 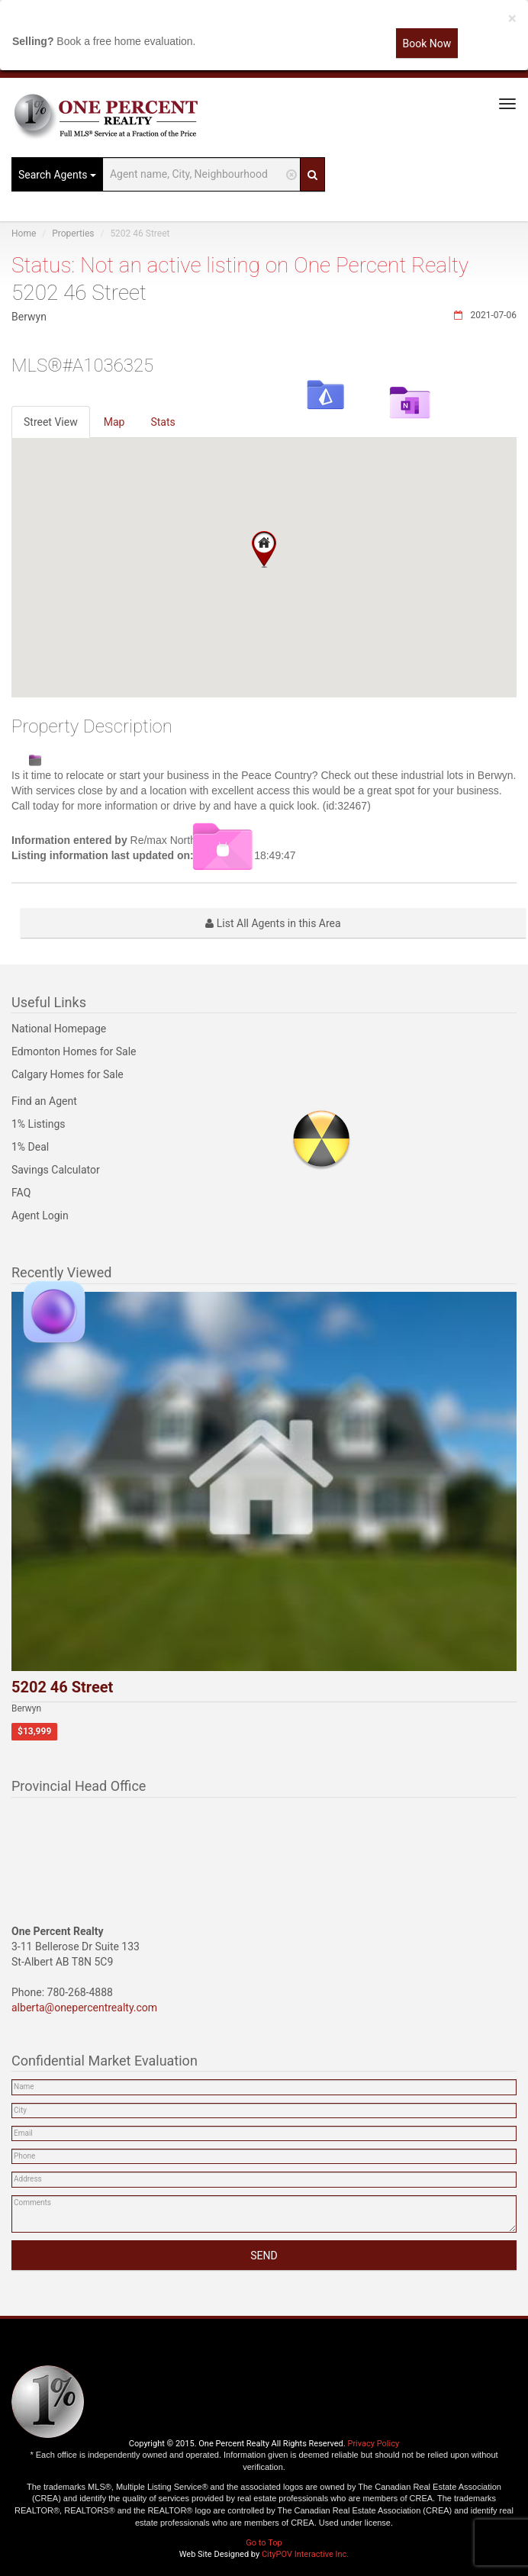 What do you see at coordinates (222, 848) in the screenshot?
I see `open android marshmallow system folder` at bounding box center [222, 848].